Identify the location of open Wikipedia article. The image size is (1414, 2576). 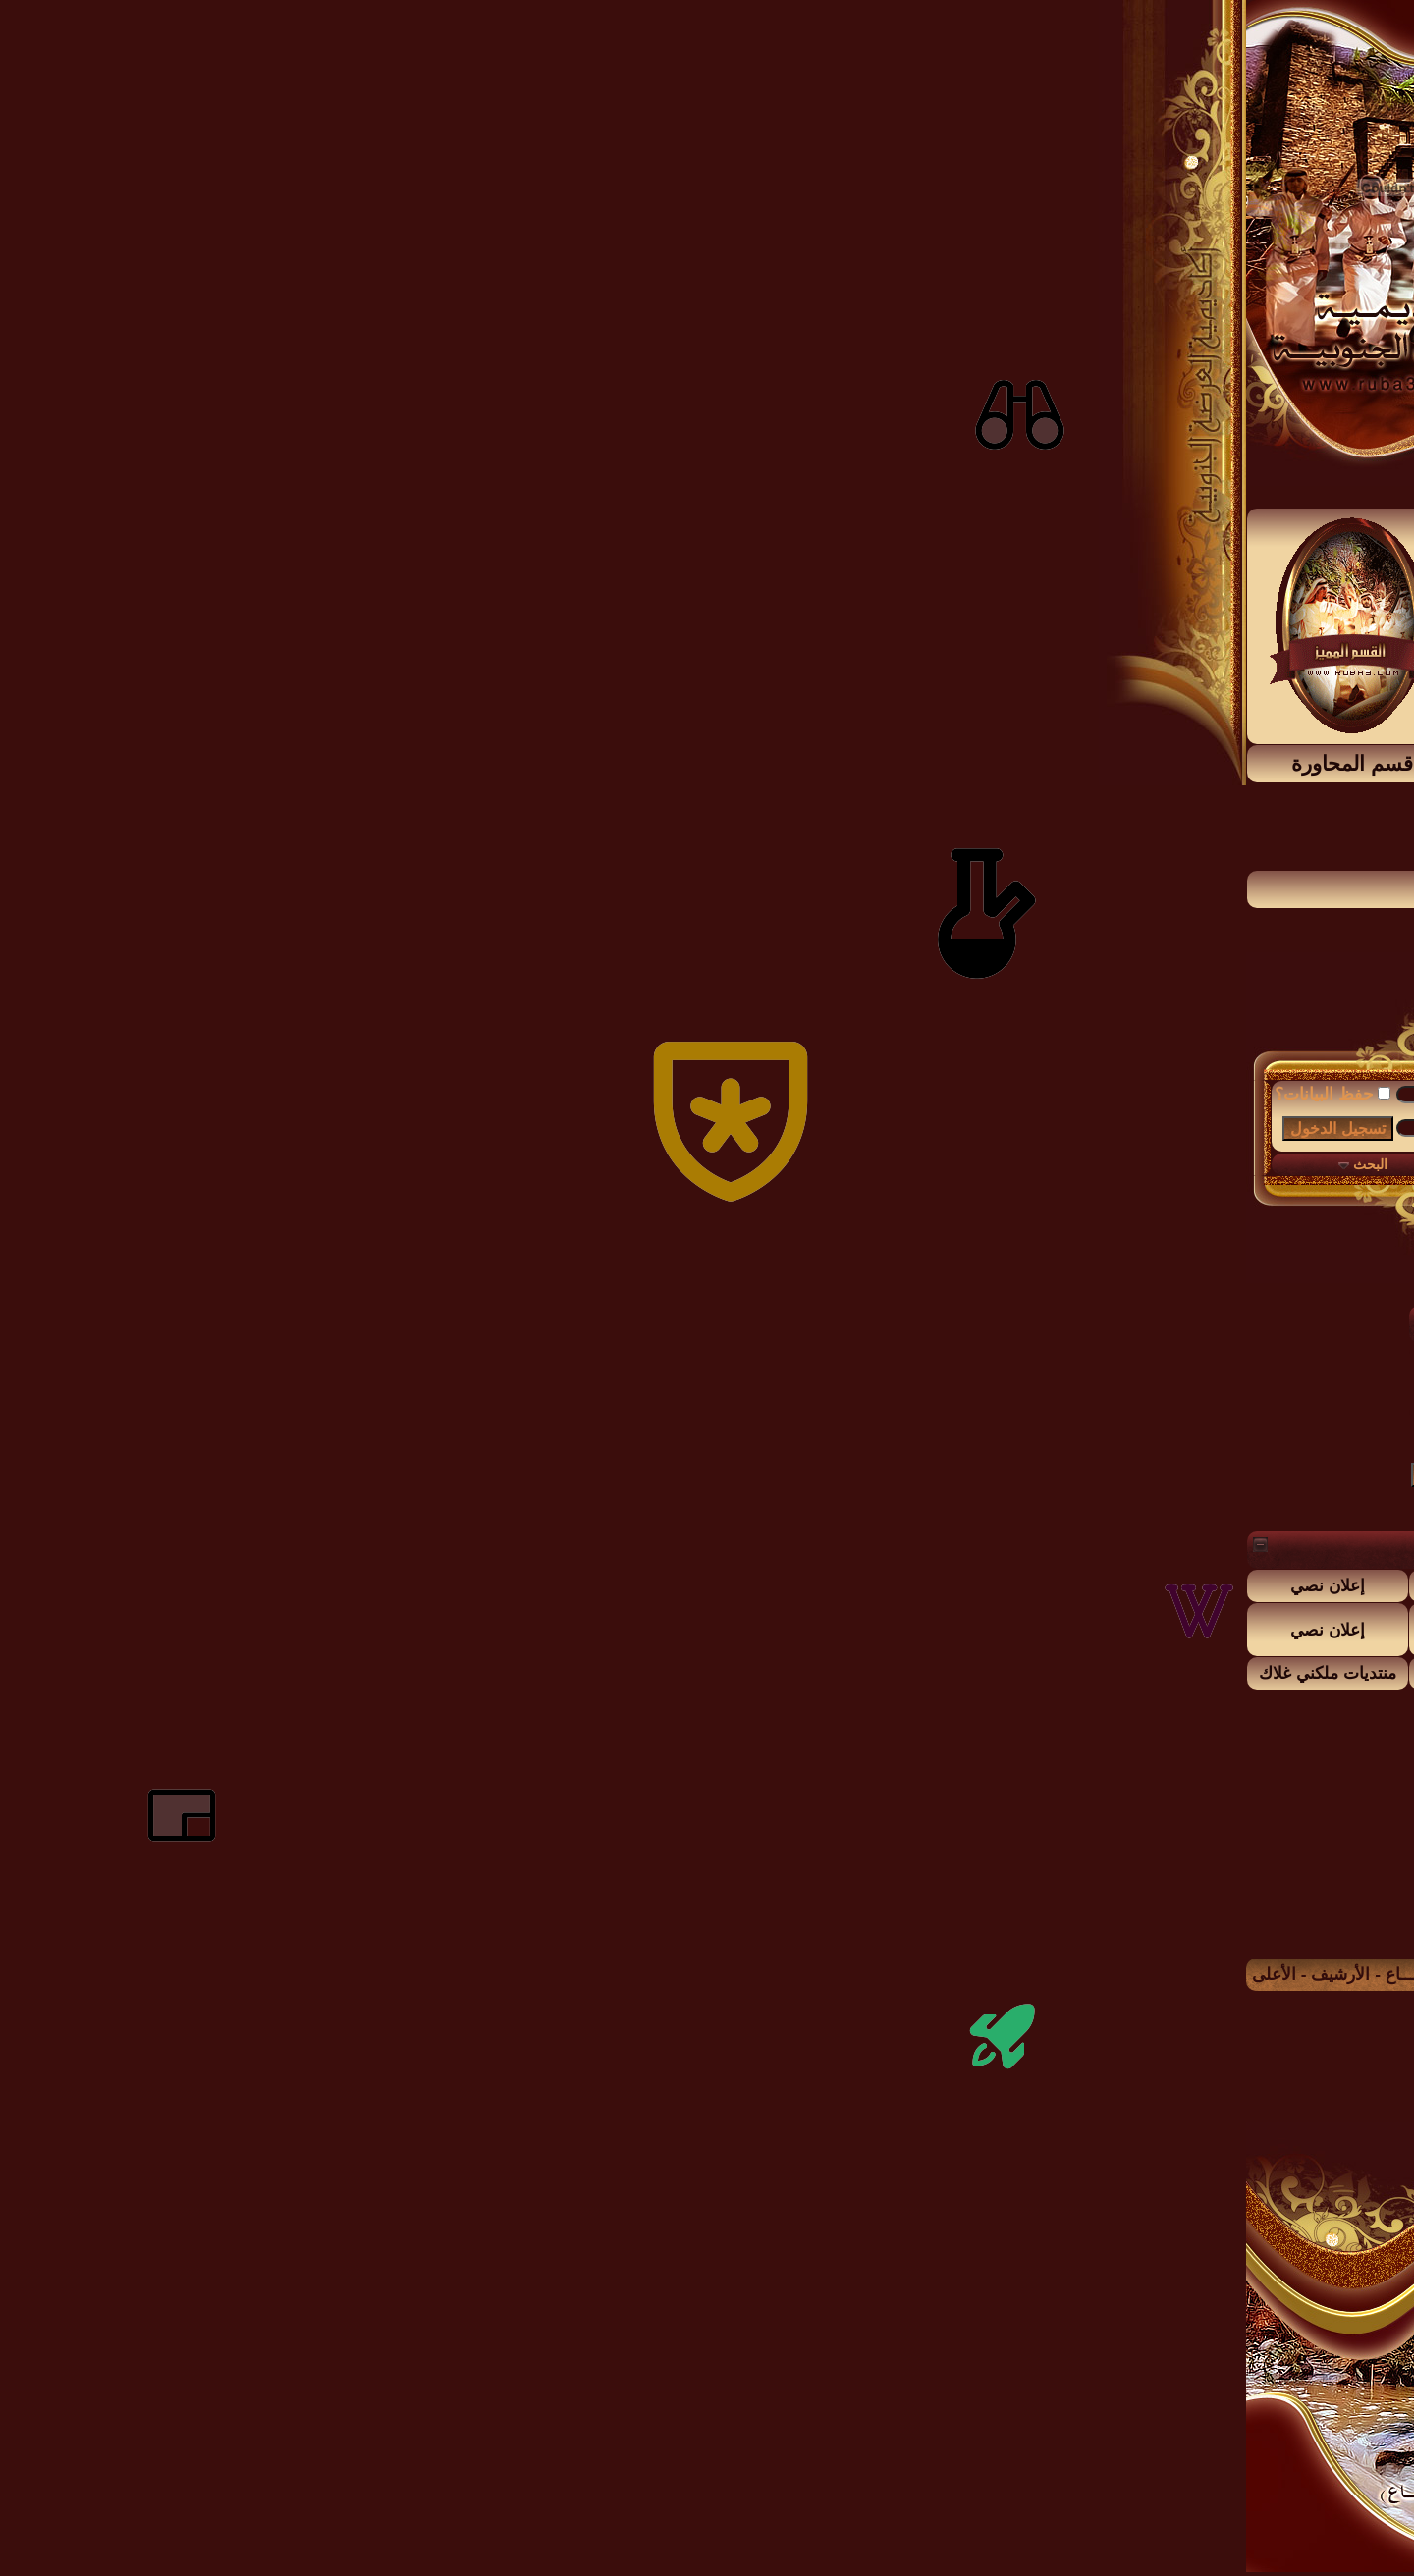
(1197, 1610).